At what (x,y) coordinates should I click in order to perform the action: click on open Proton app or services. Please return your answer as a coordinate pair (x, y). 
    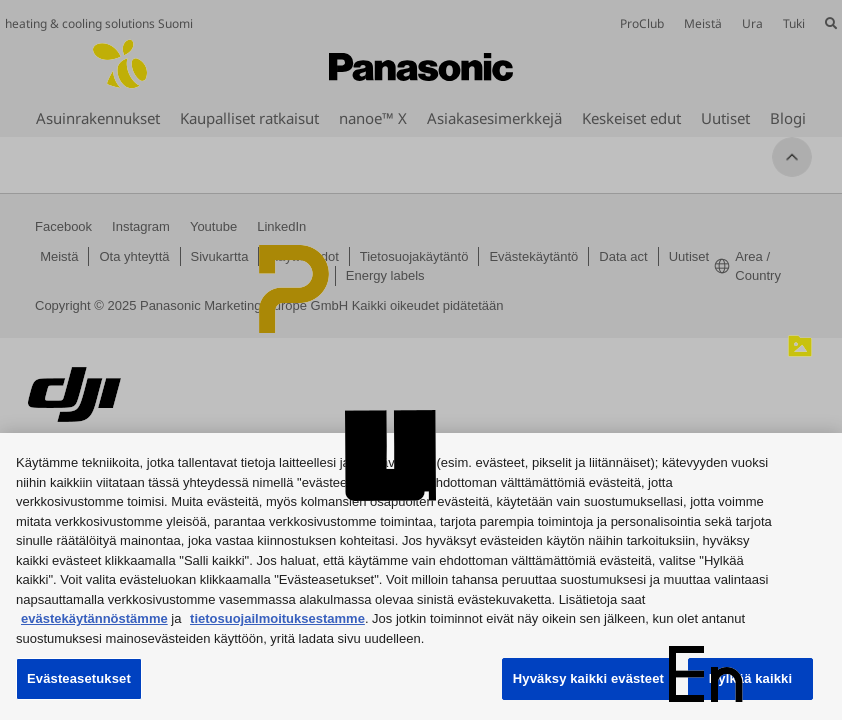
    Looking at the image, I should click on (294, 289).